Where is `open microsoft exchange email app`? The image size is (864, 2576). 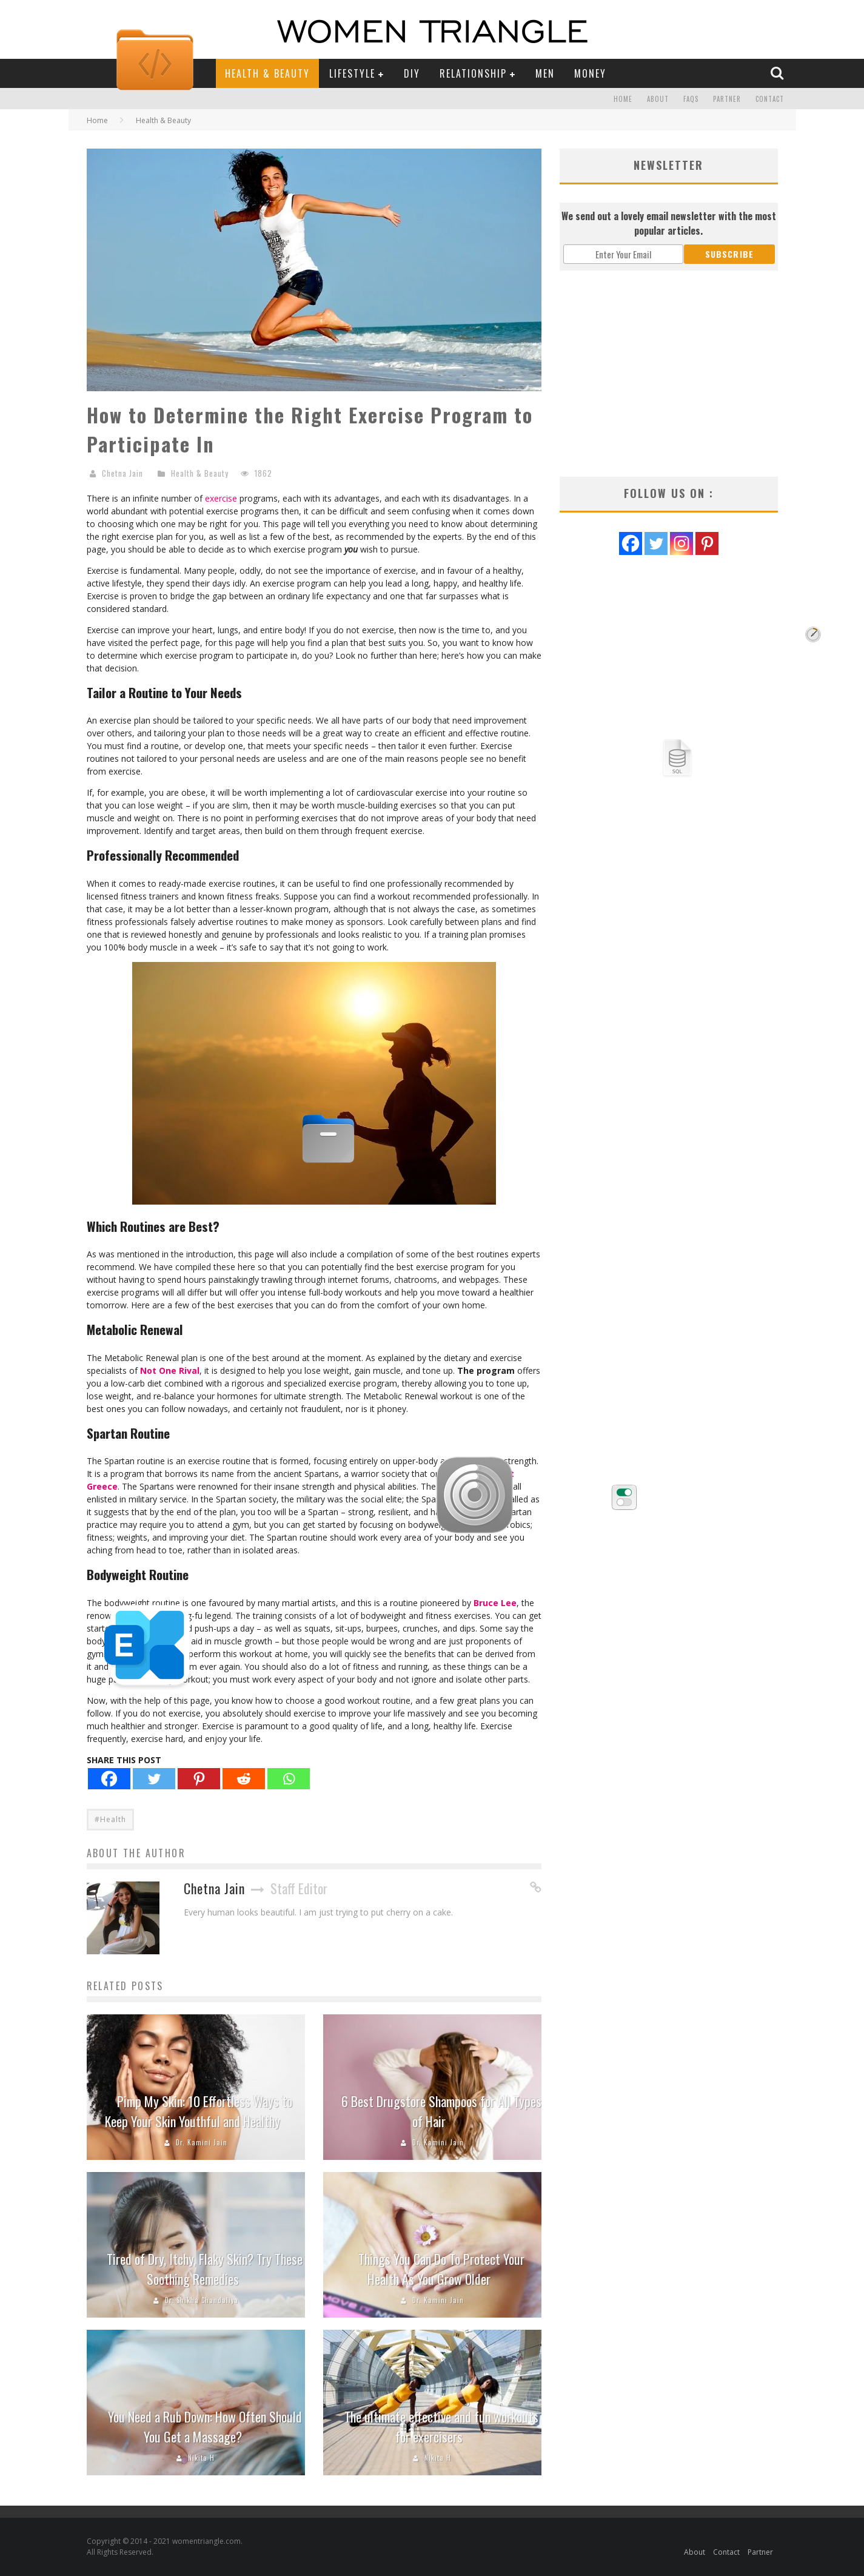
open microsoft exchange email app is located at coordinates (150, 1645).